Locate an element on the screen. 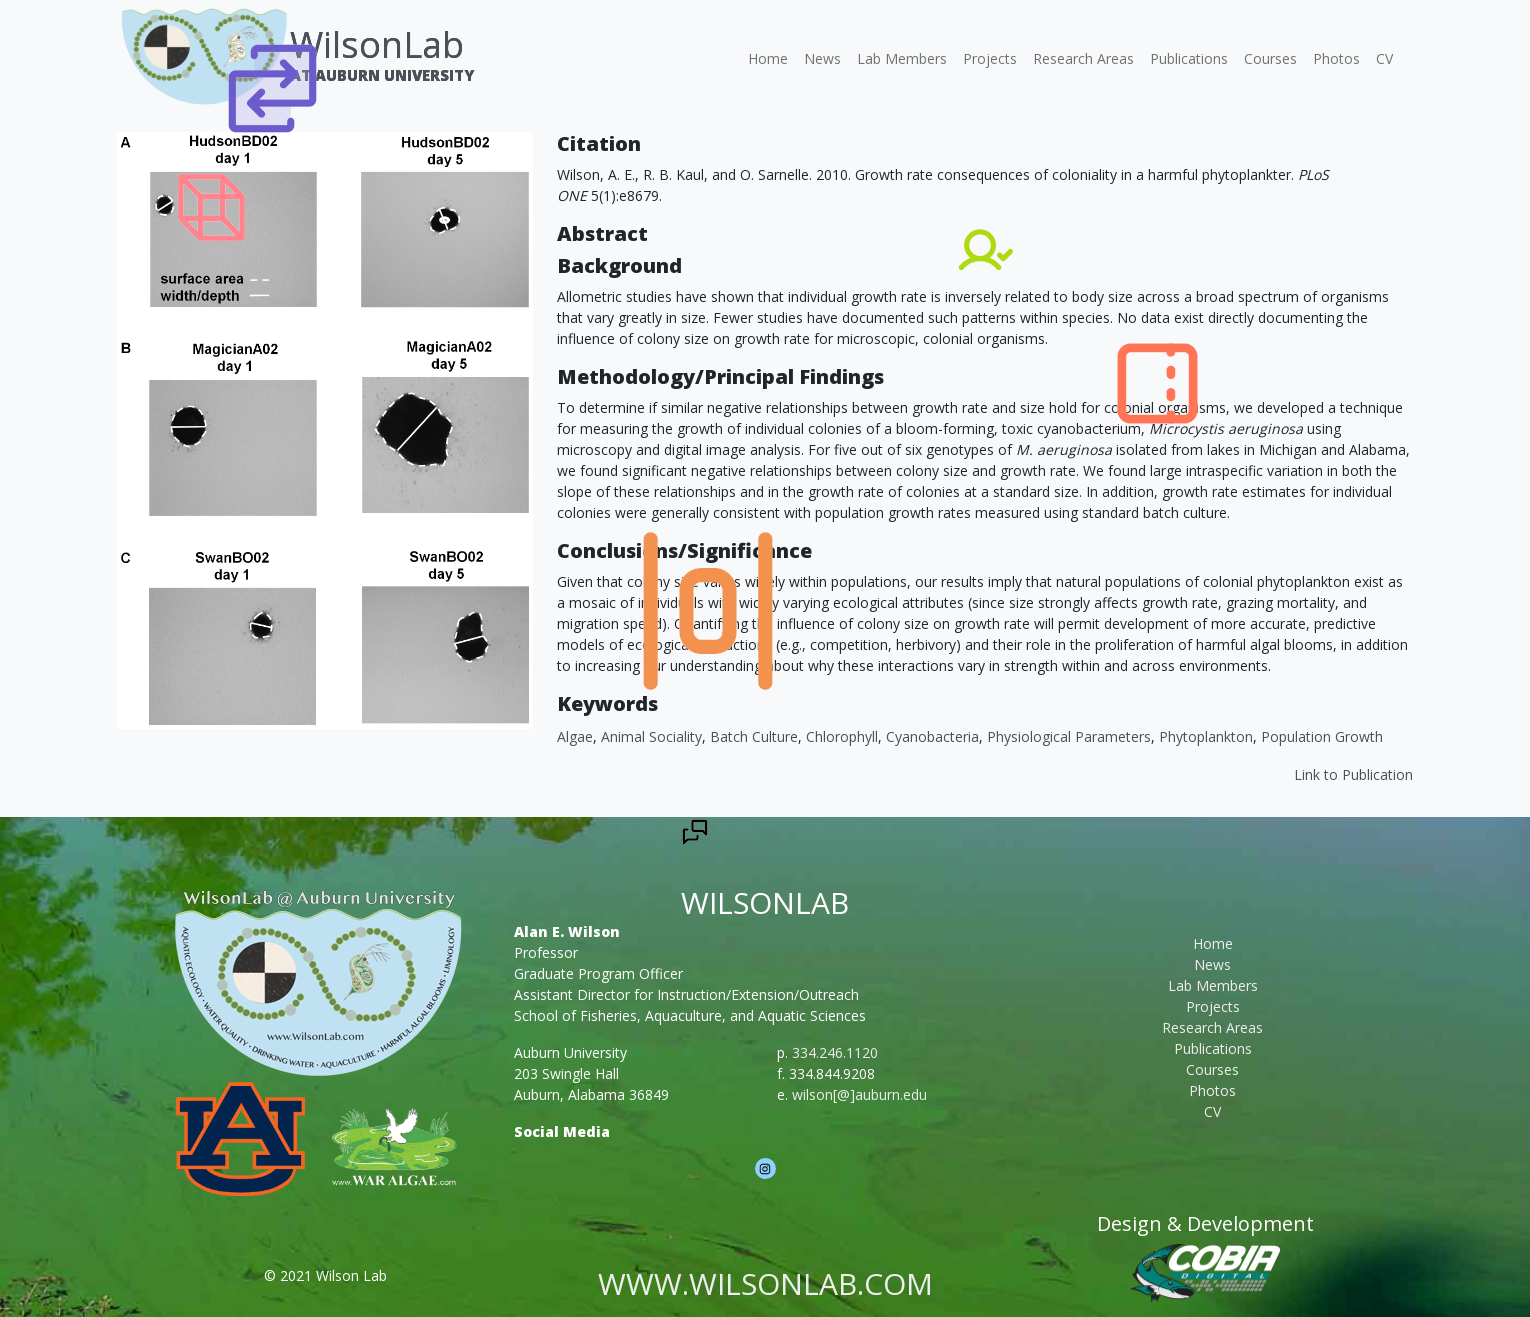  toggle right sidebar panel off is located at coordinates (1157, 383).